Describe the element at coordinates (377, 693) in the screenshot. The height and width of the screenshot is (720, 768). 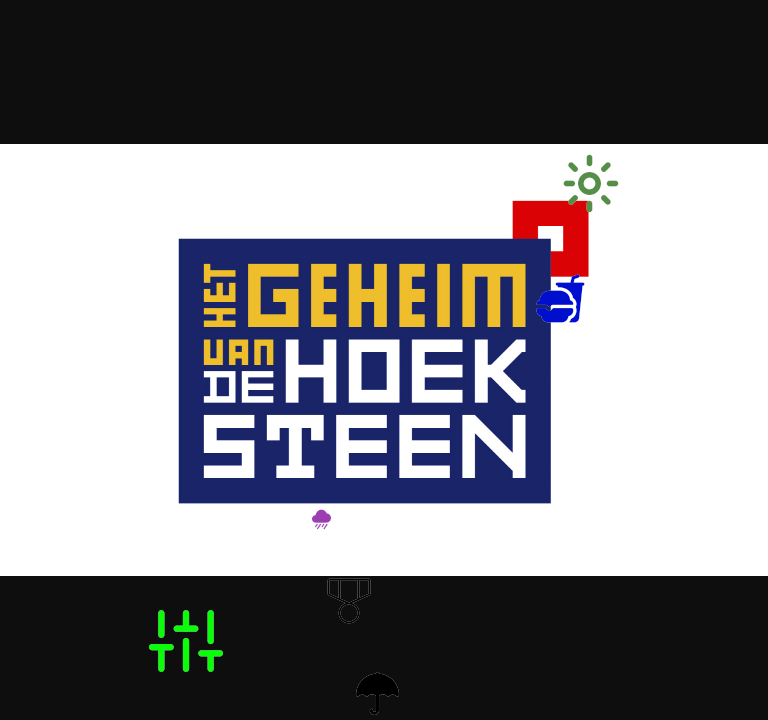
I see `view weather protection or rain forecast` at that location.